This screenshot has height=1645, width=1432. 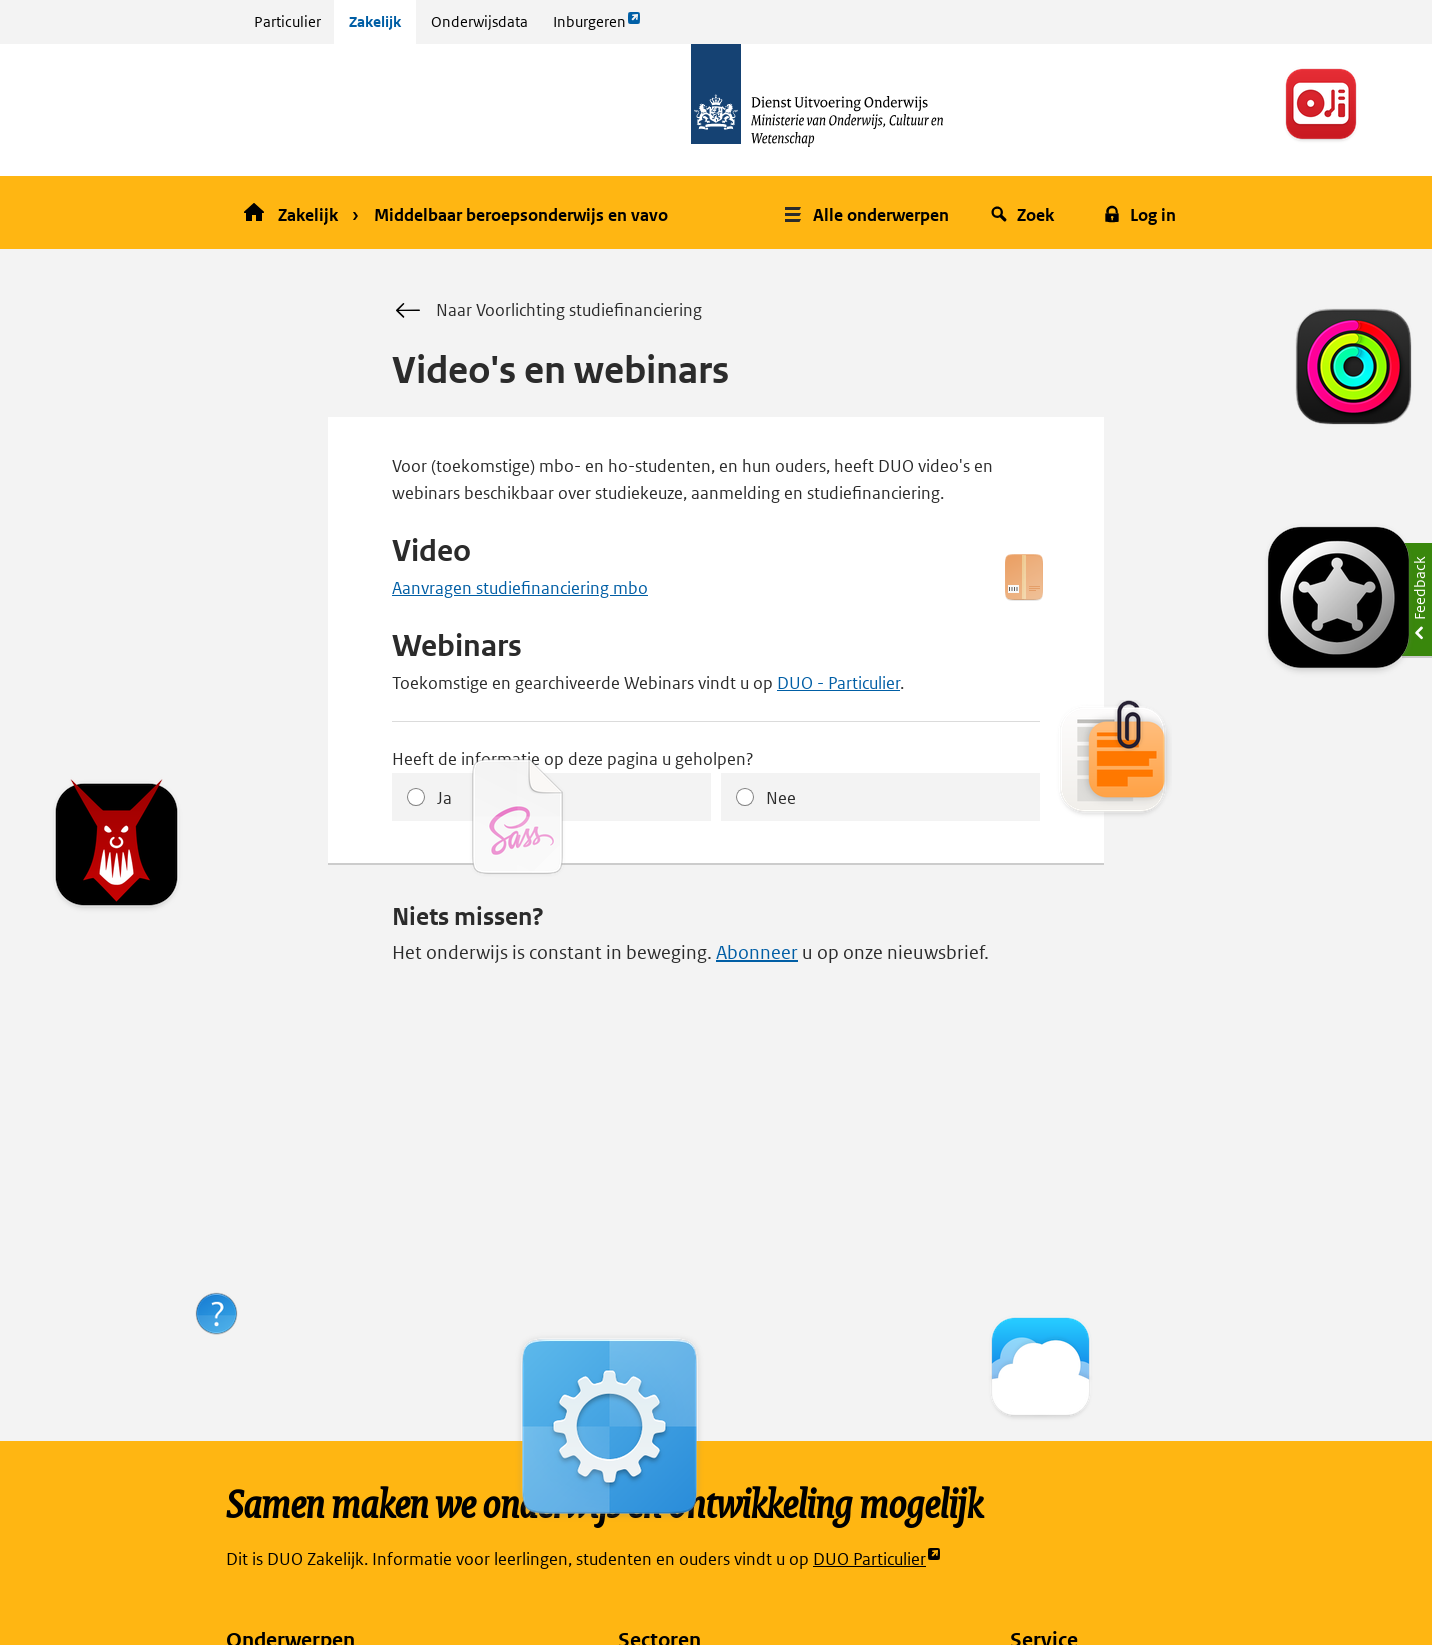 I want to click on launch dungeon keeper game, so click(x=116, y=844).